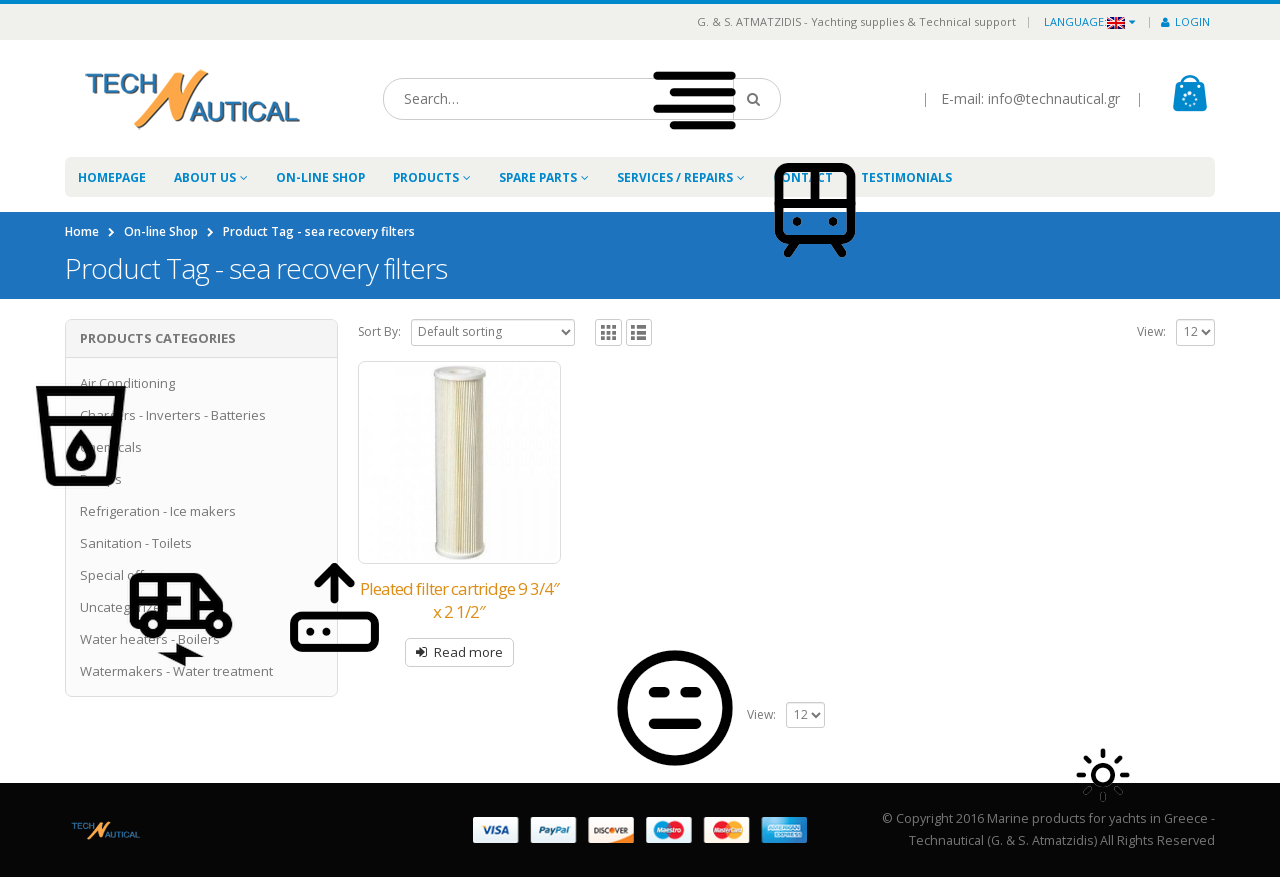 This screenshot has height=877, width=1280. Describe the element at coordinates (81, 436) in the screenshot. I see `find nearby drink or beverage locations` at that location.